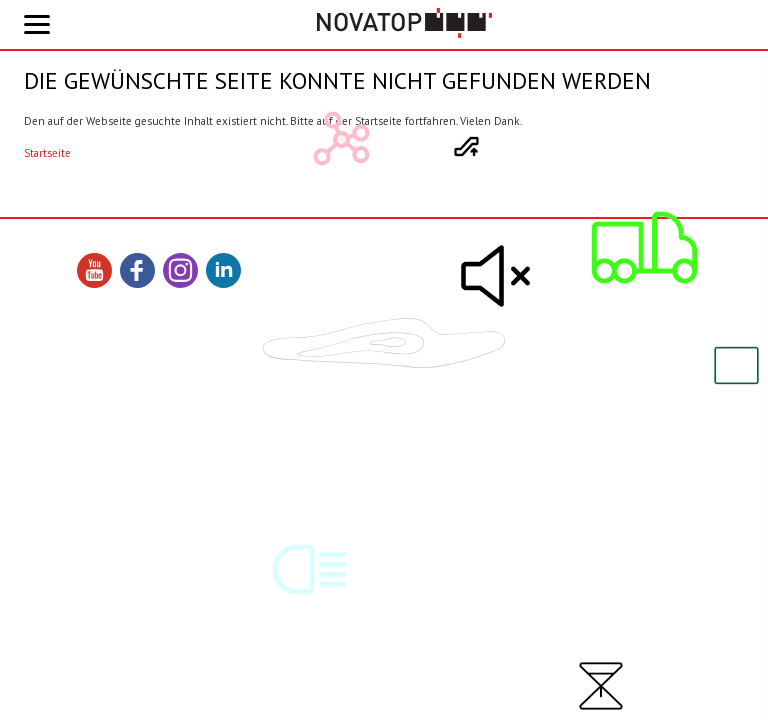 Image resolution: width=768 pixels, height=720 pixels. What do you see at coordinates (309, 569) in the screenshot?
I see `toggle vehicle headlights on/off` at bounding box center [309, 569].